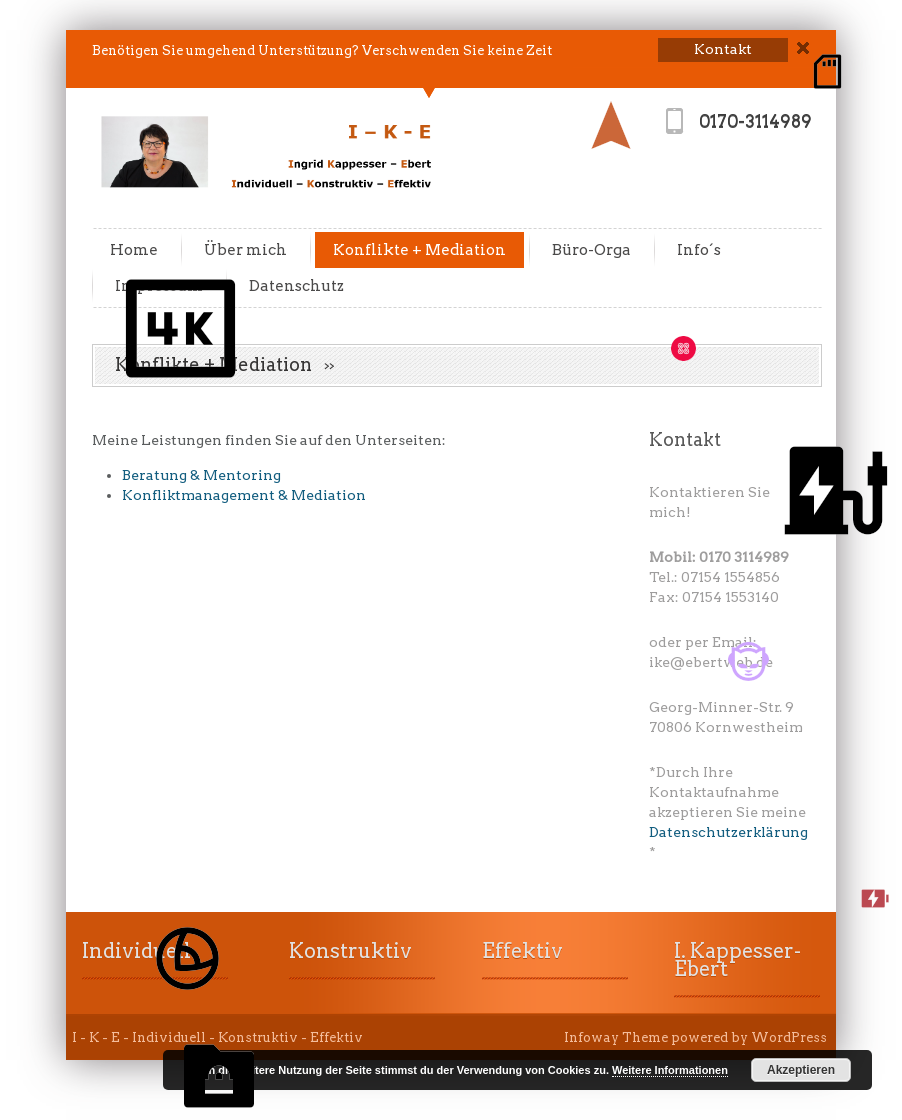  Describe the element at coordinates (187, 958) in the screenshot. I see `CoreOS logo` at that location.